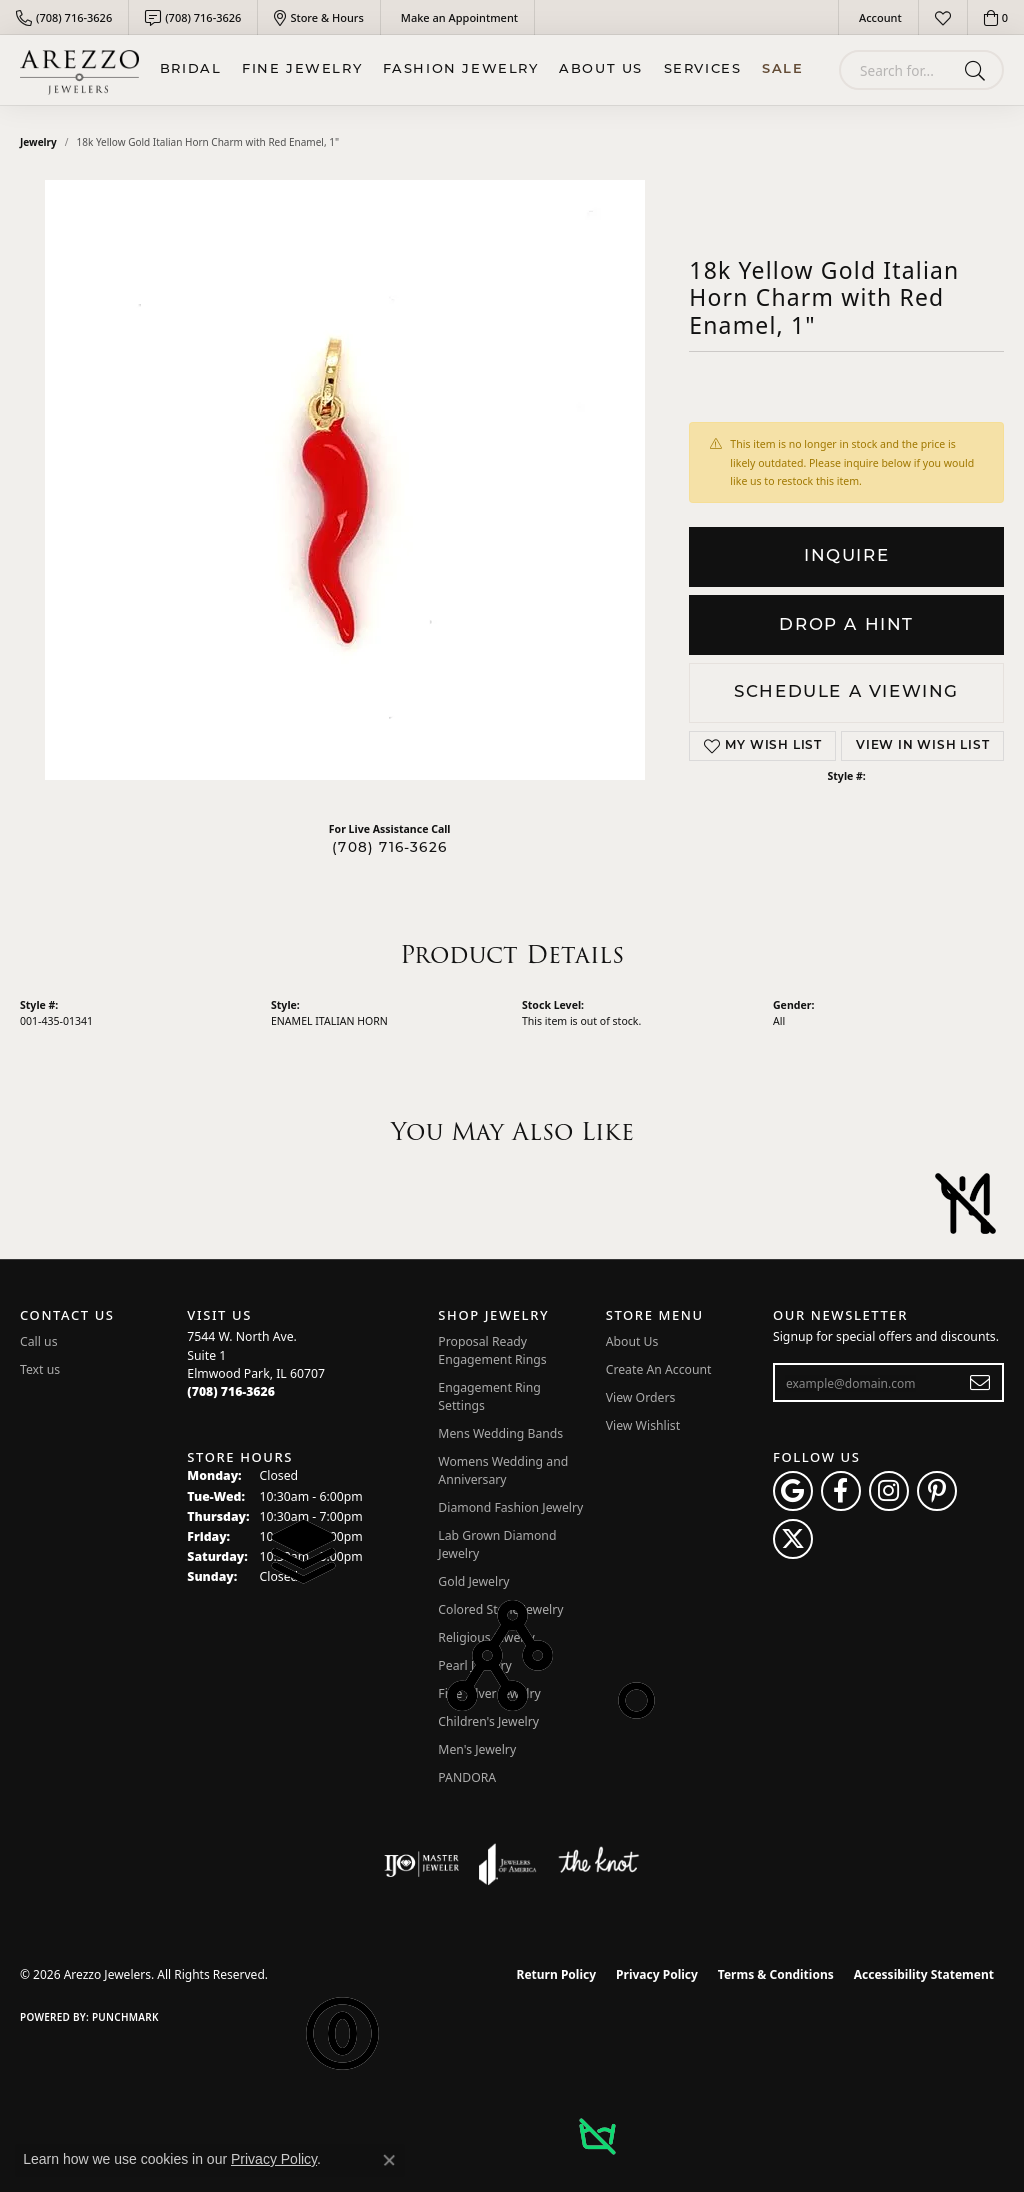 The image size is (1024, 2192). What do you see at coordinates (303, 1551) in the screenshot?
I see `view stacked layers or content` at bounding box center [303, 1551].